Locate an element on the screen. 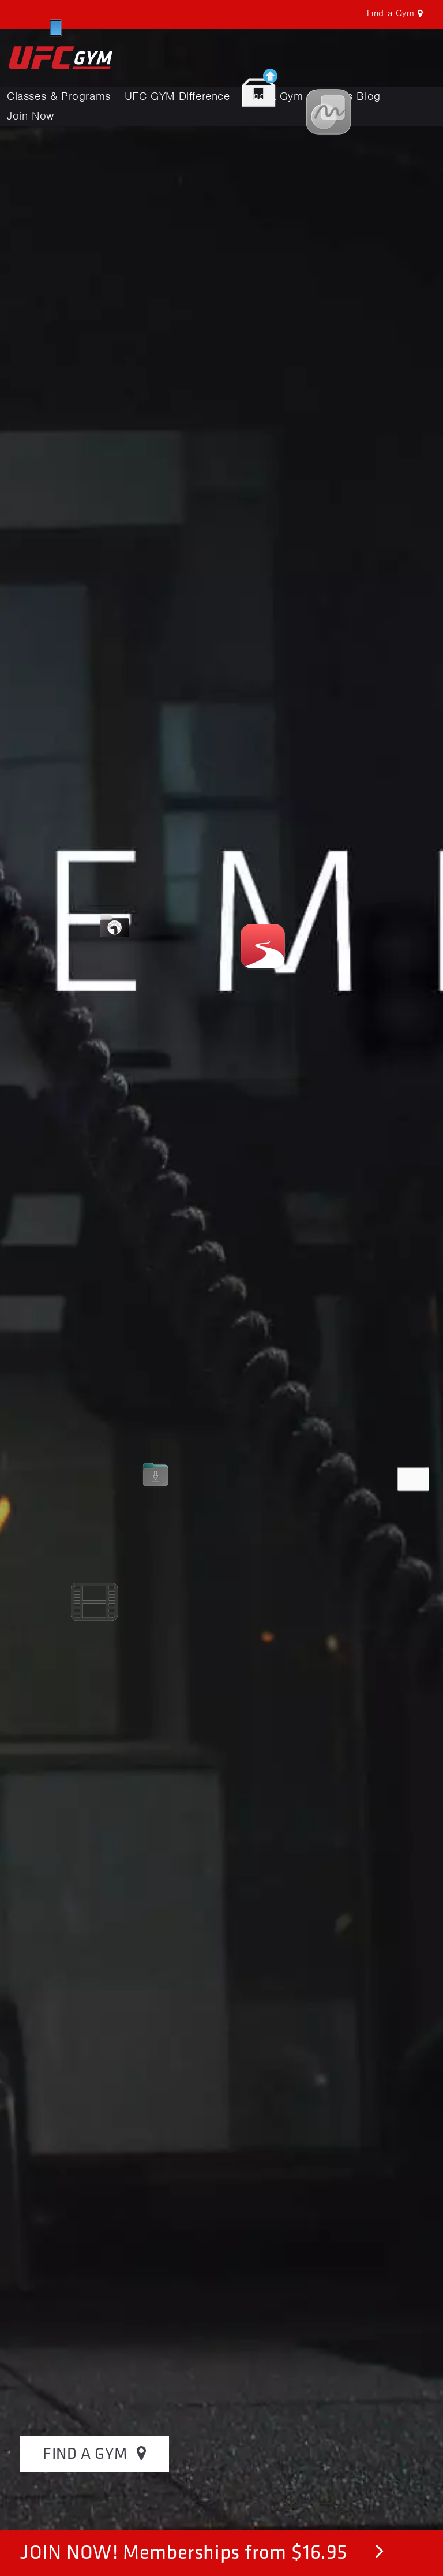  open a new window is located at coordinates (413, 1479).